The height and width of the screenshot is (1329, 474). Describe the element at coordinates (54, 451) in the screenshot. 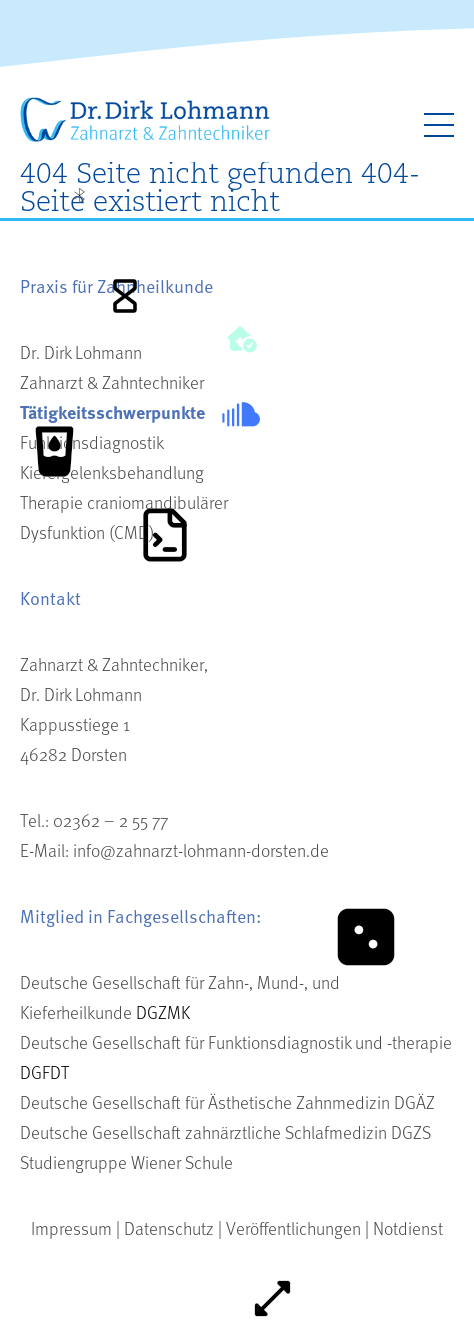

I see `track water intake or hydration` at that location.